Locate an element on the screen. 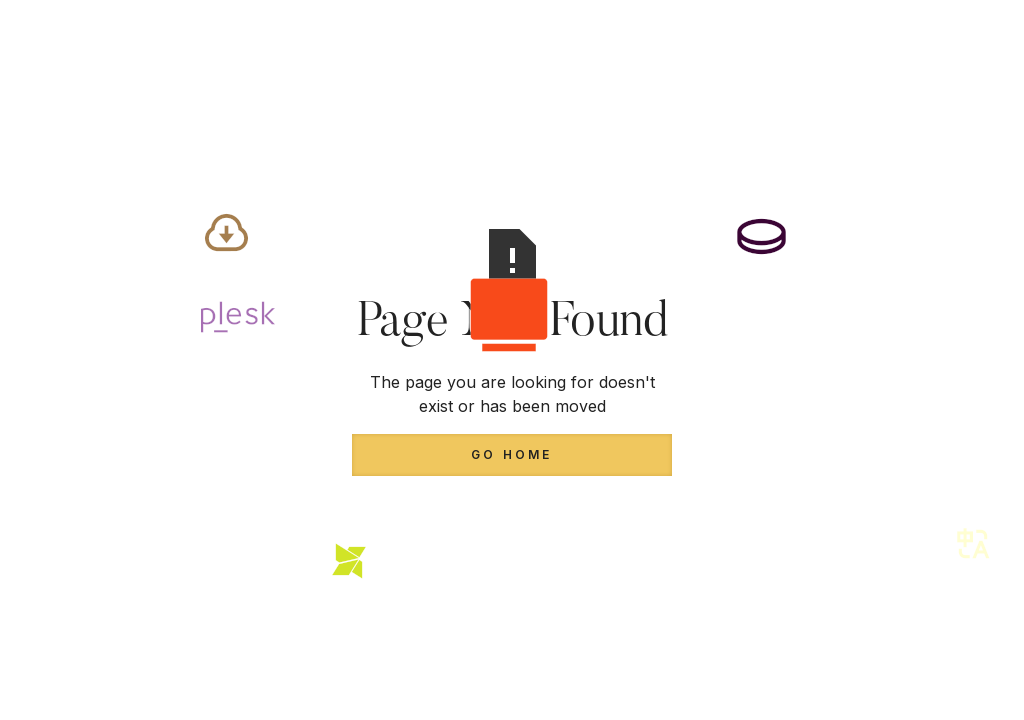  download file from cloud storage is located at coordinates (226, 233).